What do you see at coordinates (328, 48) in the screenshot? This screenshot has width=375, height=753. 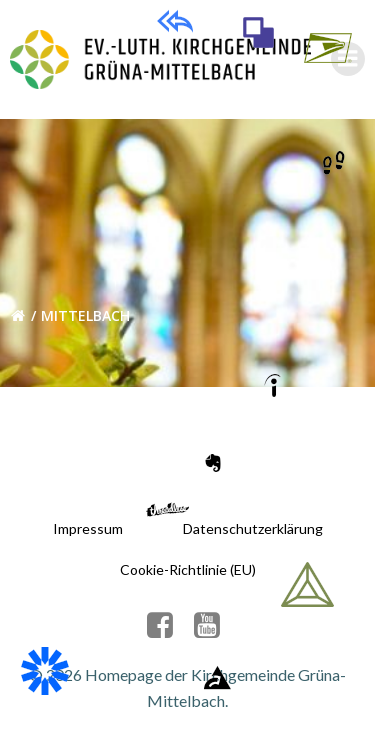 I see `access USPS shipping and tracking services` at bounding box center [328, 48].